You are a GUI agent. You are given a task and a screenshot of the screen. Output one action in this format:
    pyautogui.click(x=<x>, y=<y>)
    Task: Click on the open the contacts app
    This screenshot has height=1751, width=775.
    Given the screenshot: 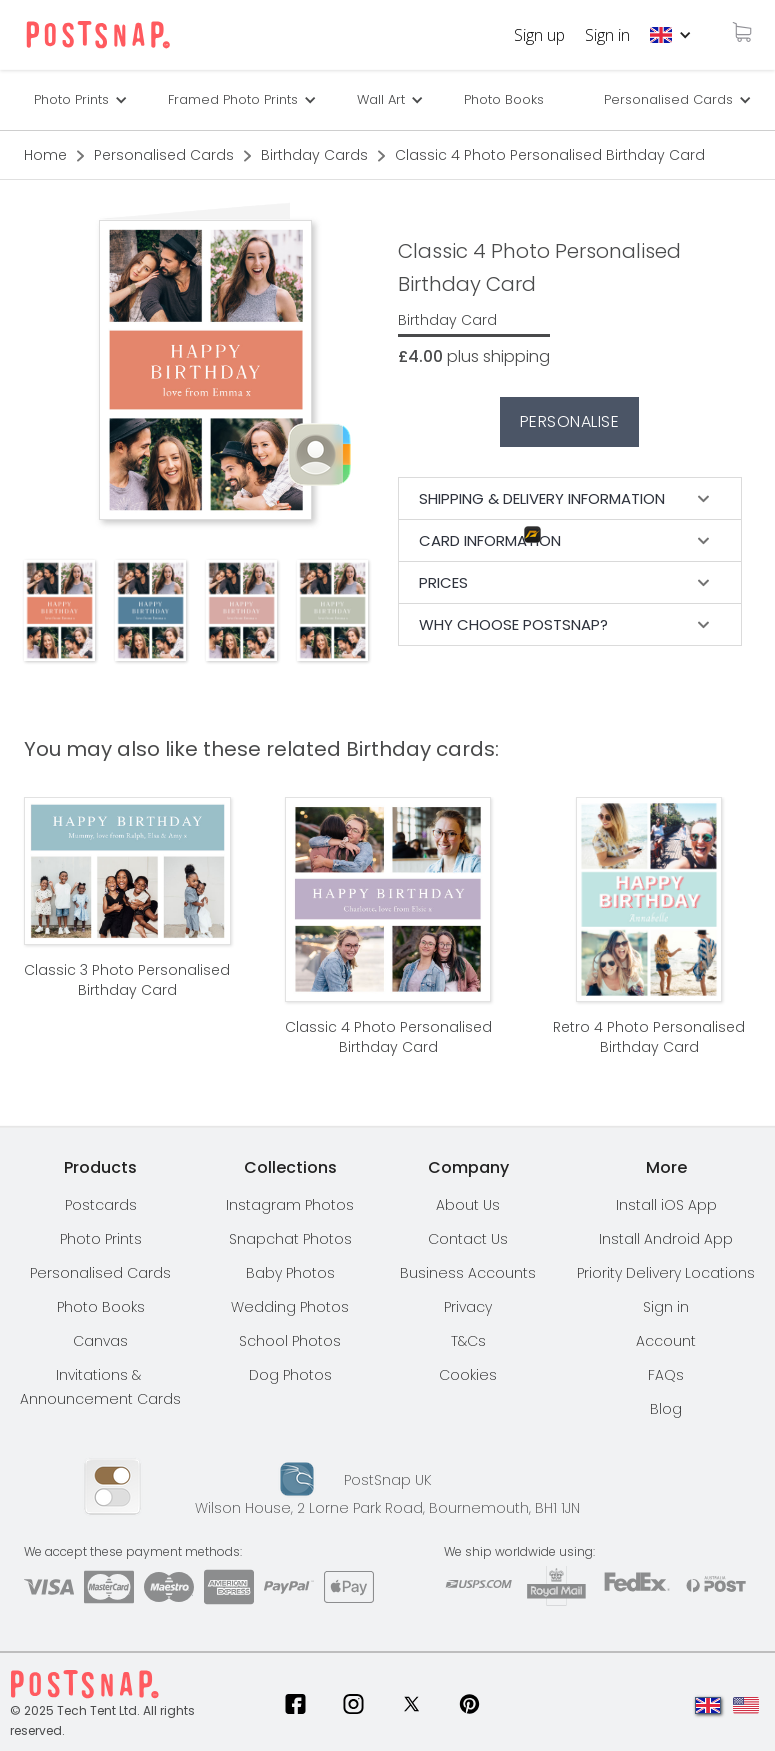 What is the action you would take?
    pyautogui.click(x=319, y=454)
    